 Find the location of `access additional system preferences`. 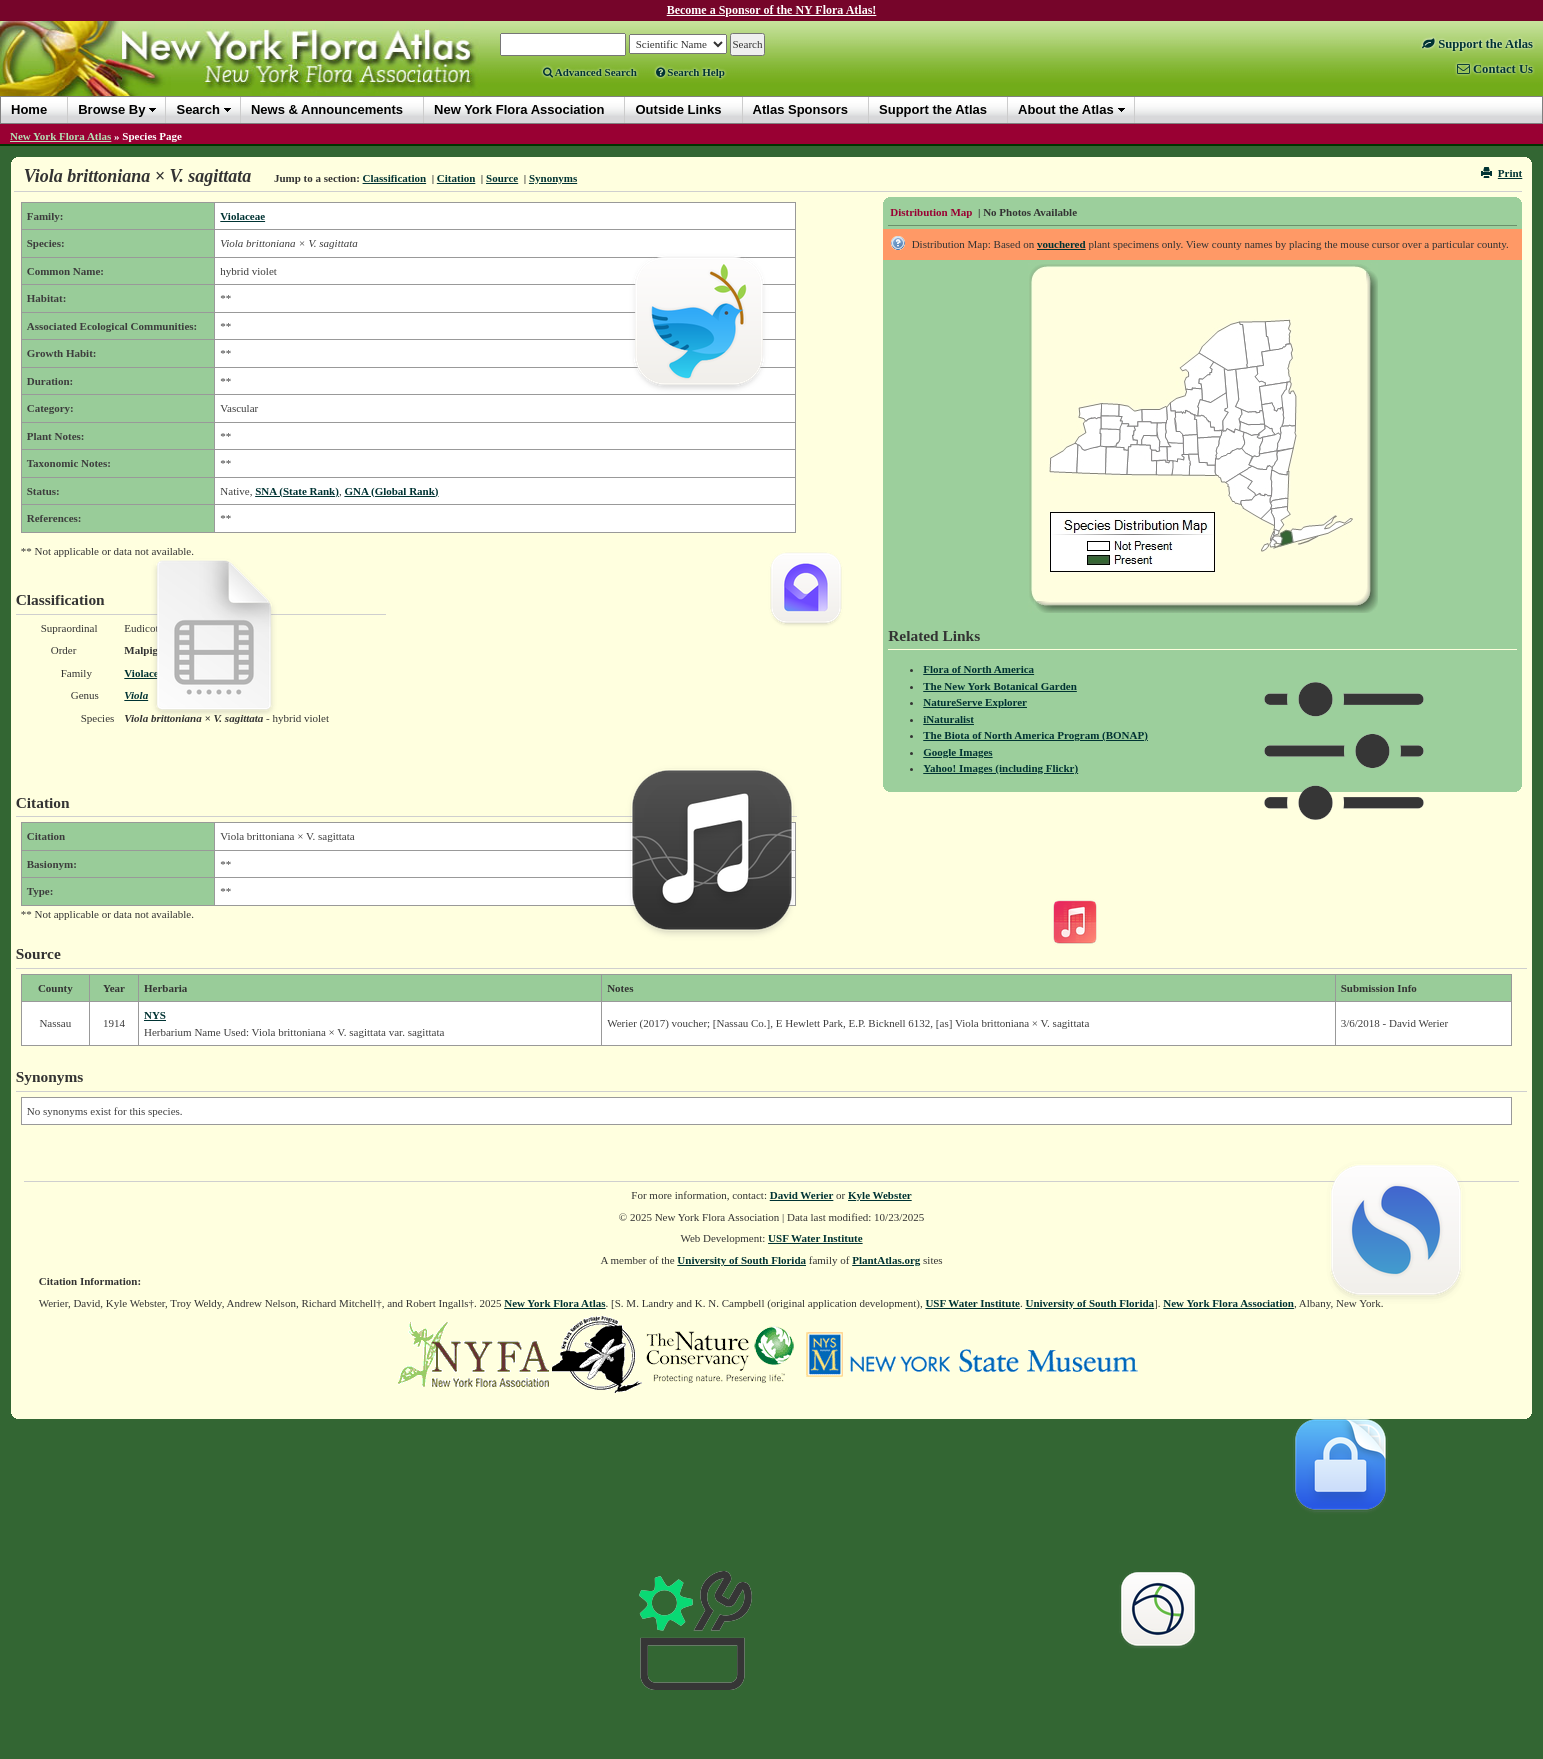

access additional system preferences is located at coordinates (692, 1630).